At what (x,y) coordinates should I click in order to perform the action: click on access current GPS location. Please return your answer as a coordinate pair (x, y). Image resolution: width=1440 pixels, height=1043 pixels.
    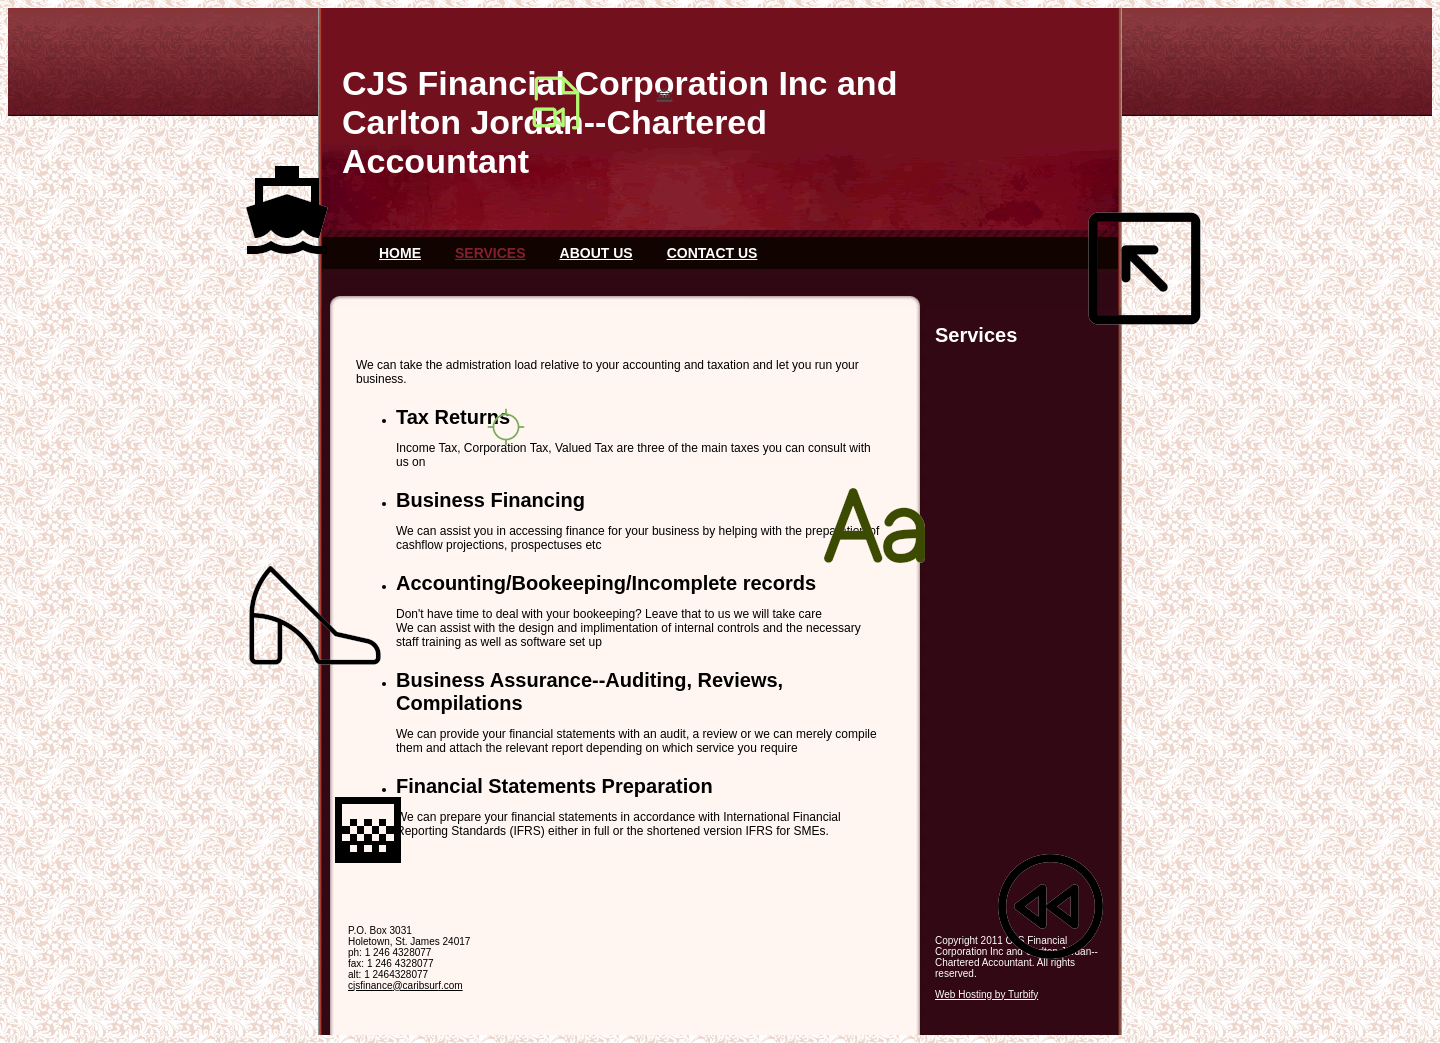
    Looking at the image, I should click on (506, 427).